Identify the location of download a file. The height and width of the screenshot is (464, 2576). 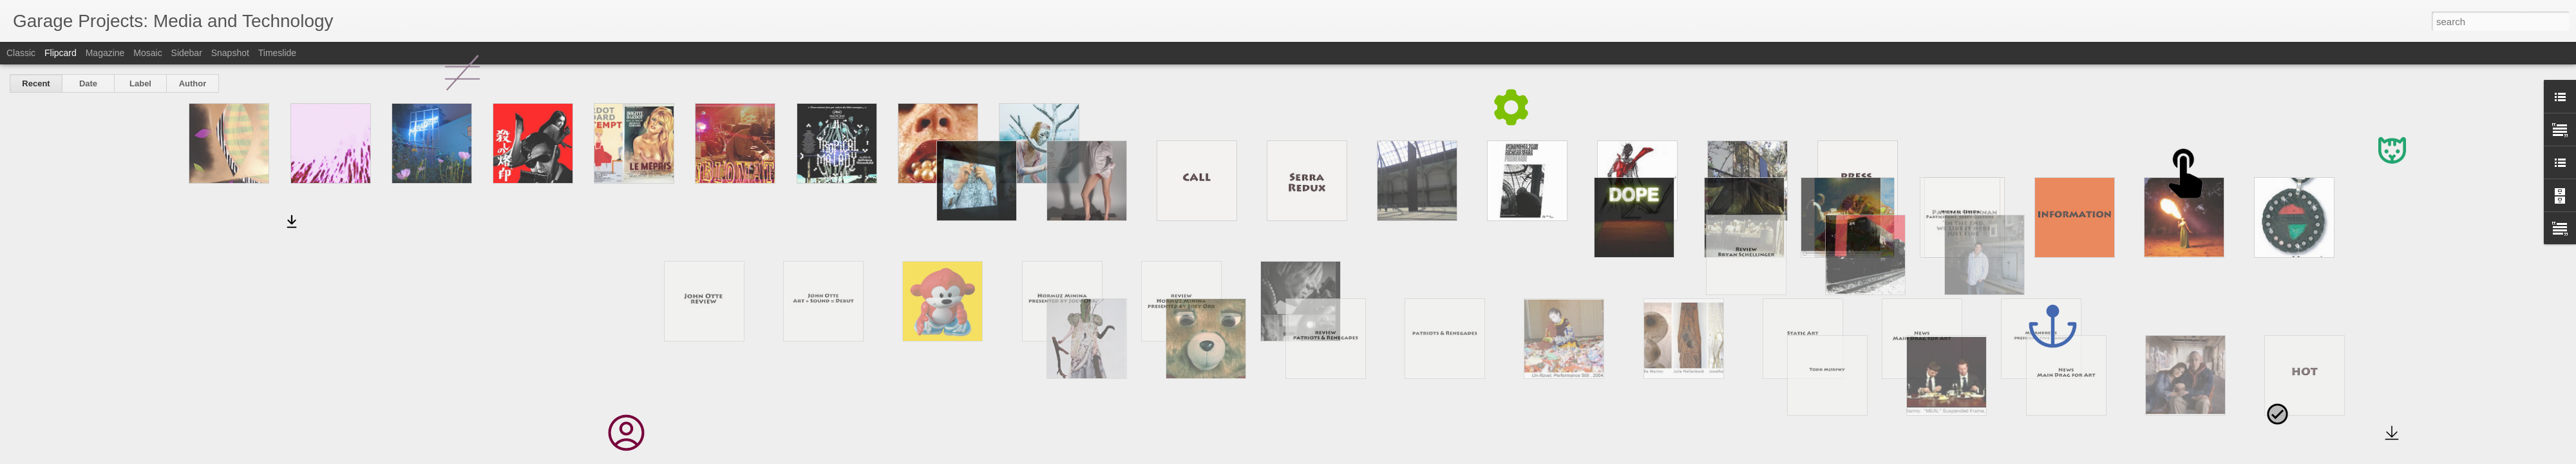
(2392, 433).